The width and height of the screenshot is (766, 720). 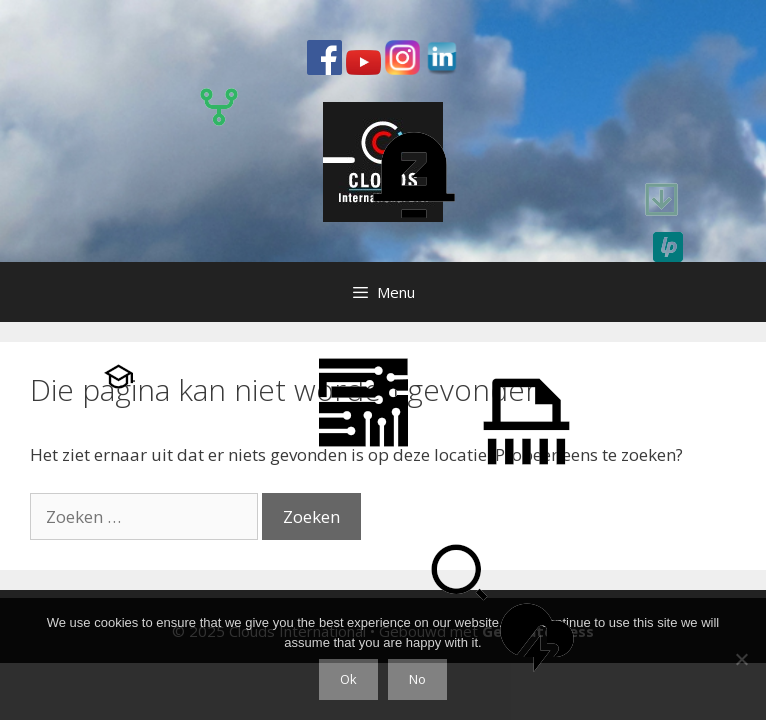 I want to click on snooze notifications temporarily, so click(x=414, y=173).